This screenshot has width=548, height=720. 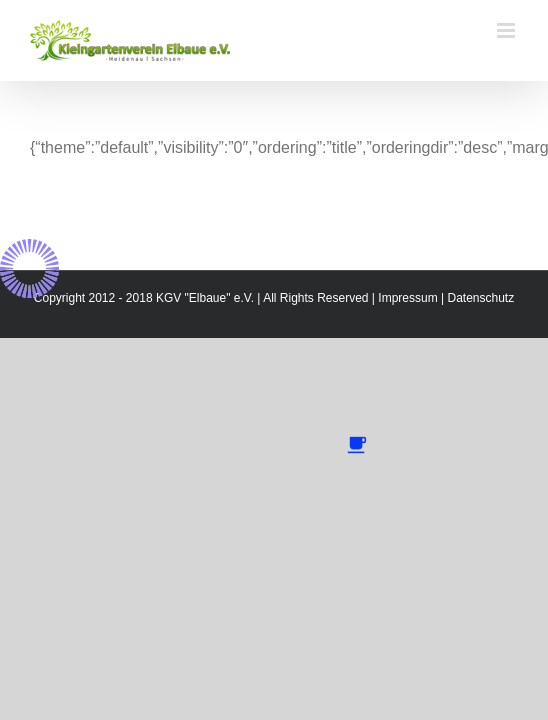 I want to click on photon logo, so click(x=29, y=268).